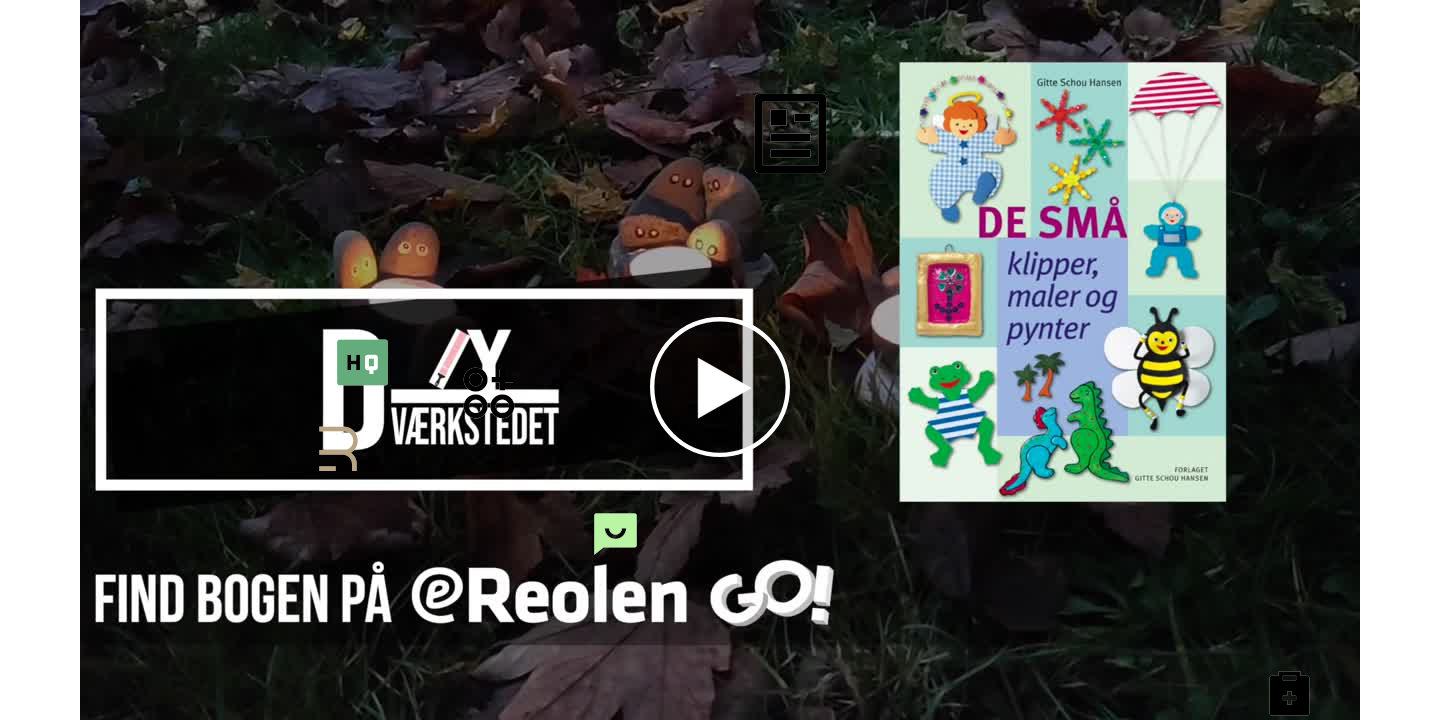  Describe the element at coordinates (615, 532) in the screenshot. I see `open a friendly chat or messaging app` at that location.